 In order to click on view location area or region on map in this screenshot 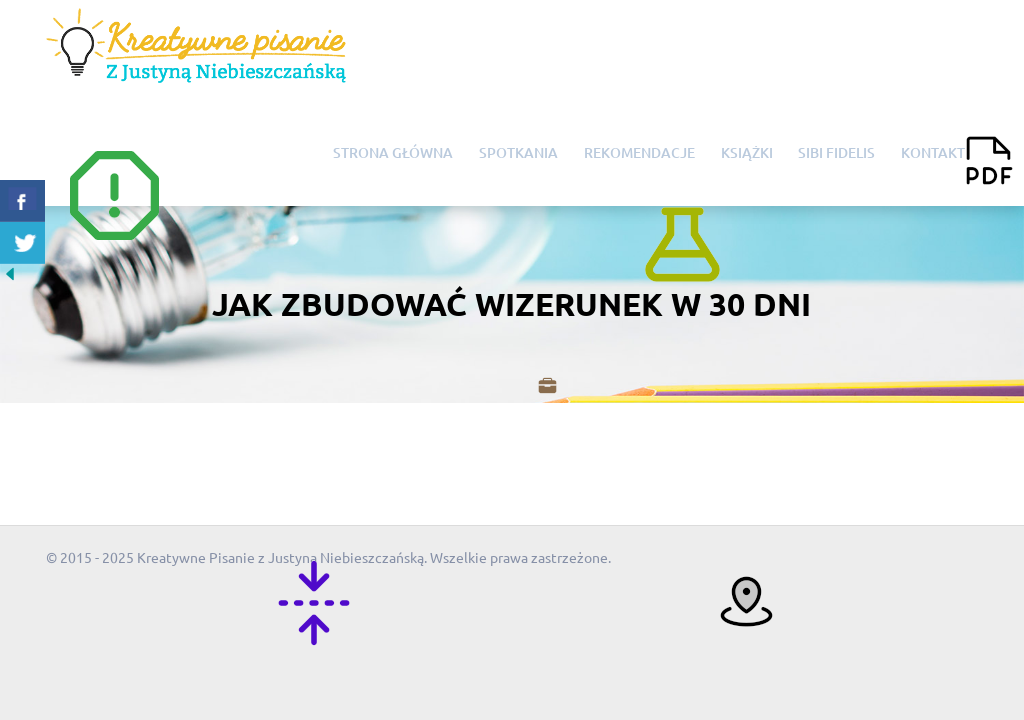, I will do `click(746, 602)`.